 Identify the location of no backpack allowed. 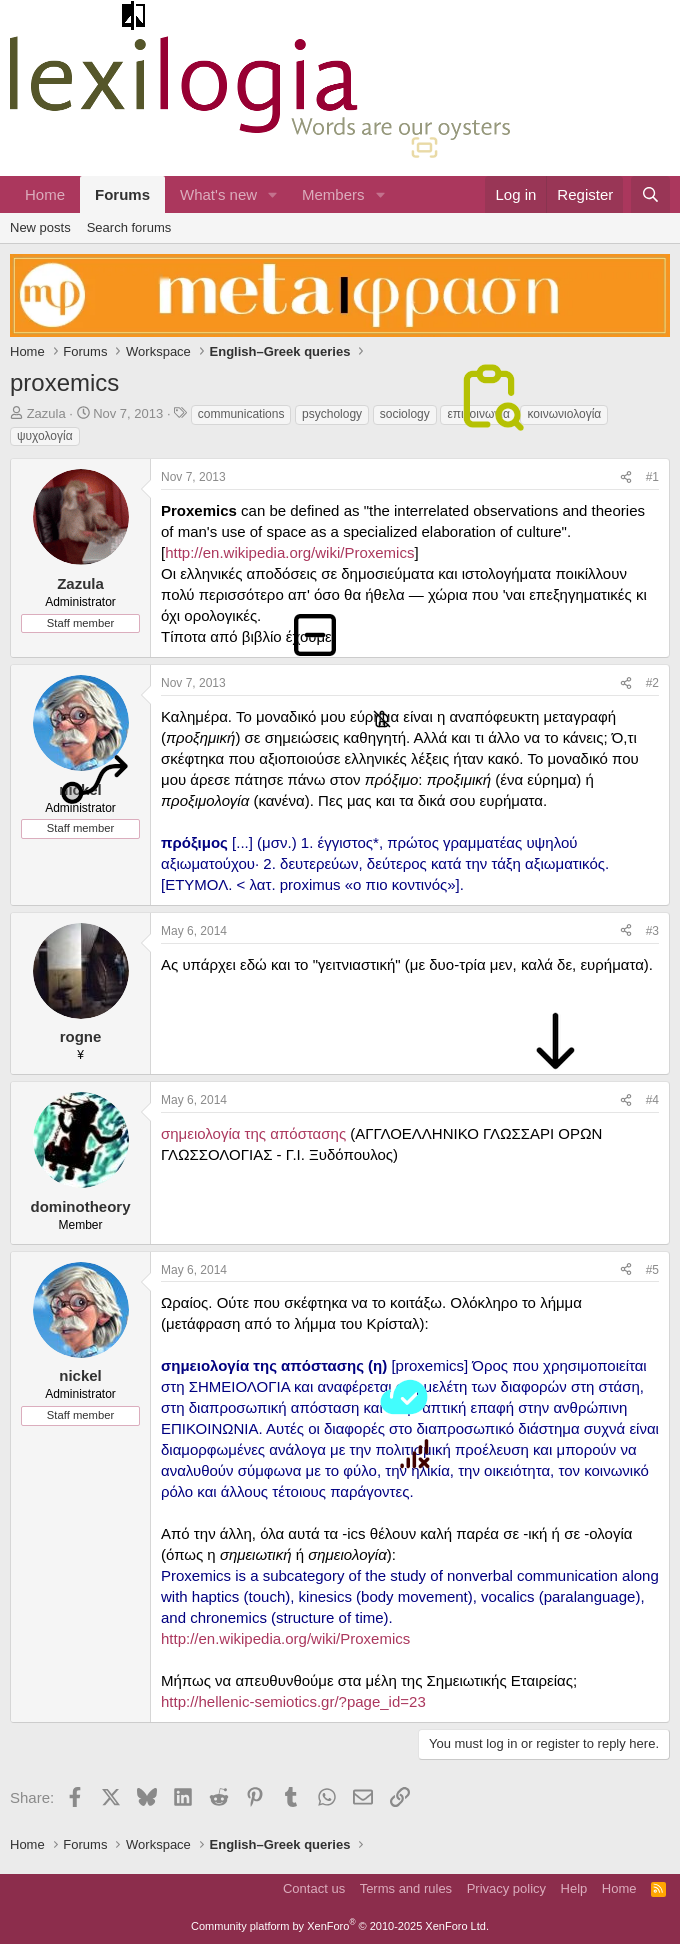
(382, 719).